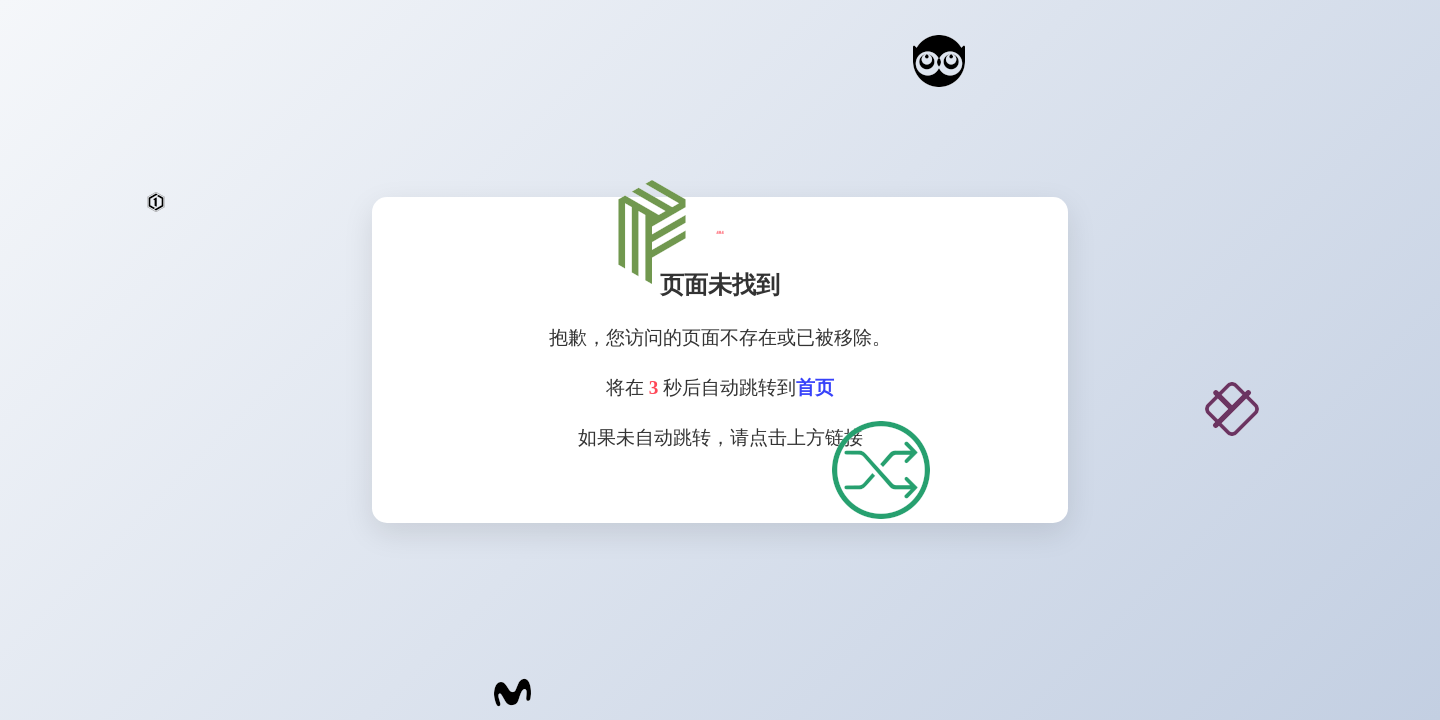 The width and height of the screenshot is (1440, 720). Describe the element at coordinates (156, 202) in the screenshot. I see `open 1Panel server management dashboard` at that location.